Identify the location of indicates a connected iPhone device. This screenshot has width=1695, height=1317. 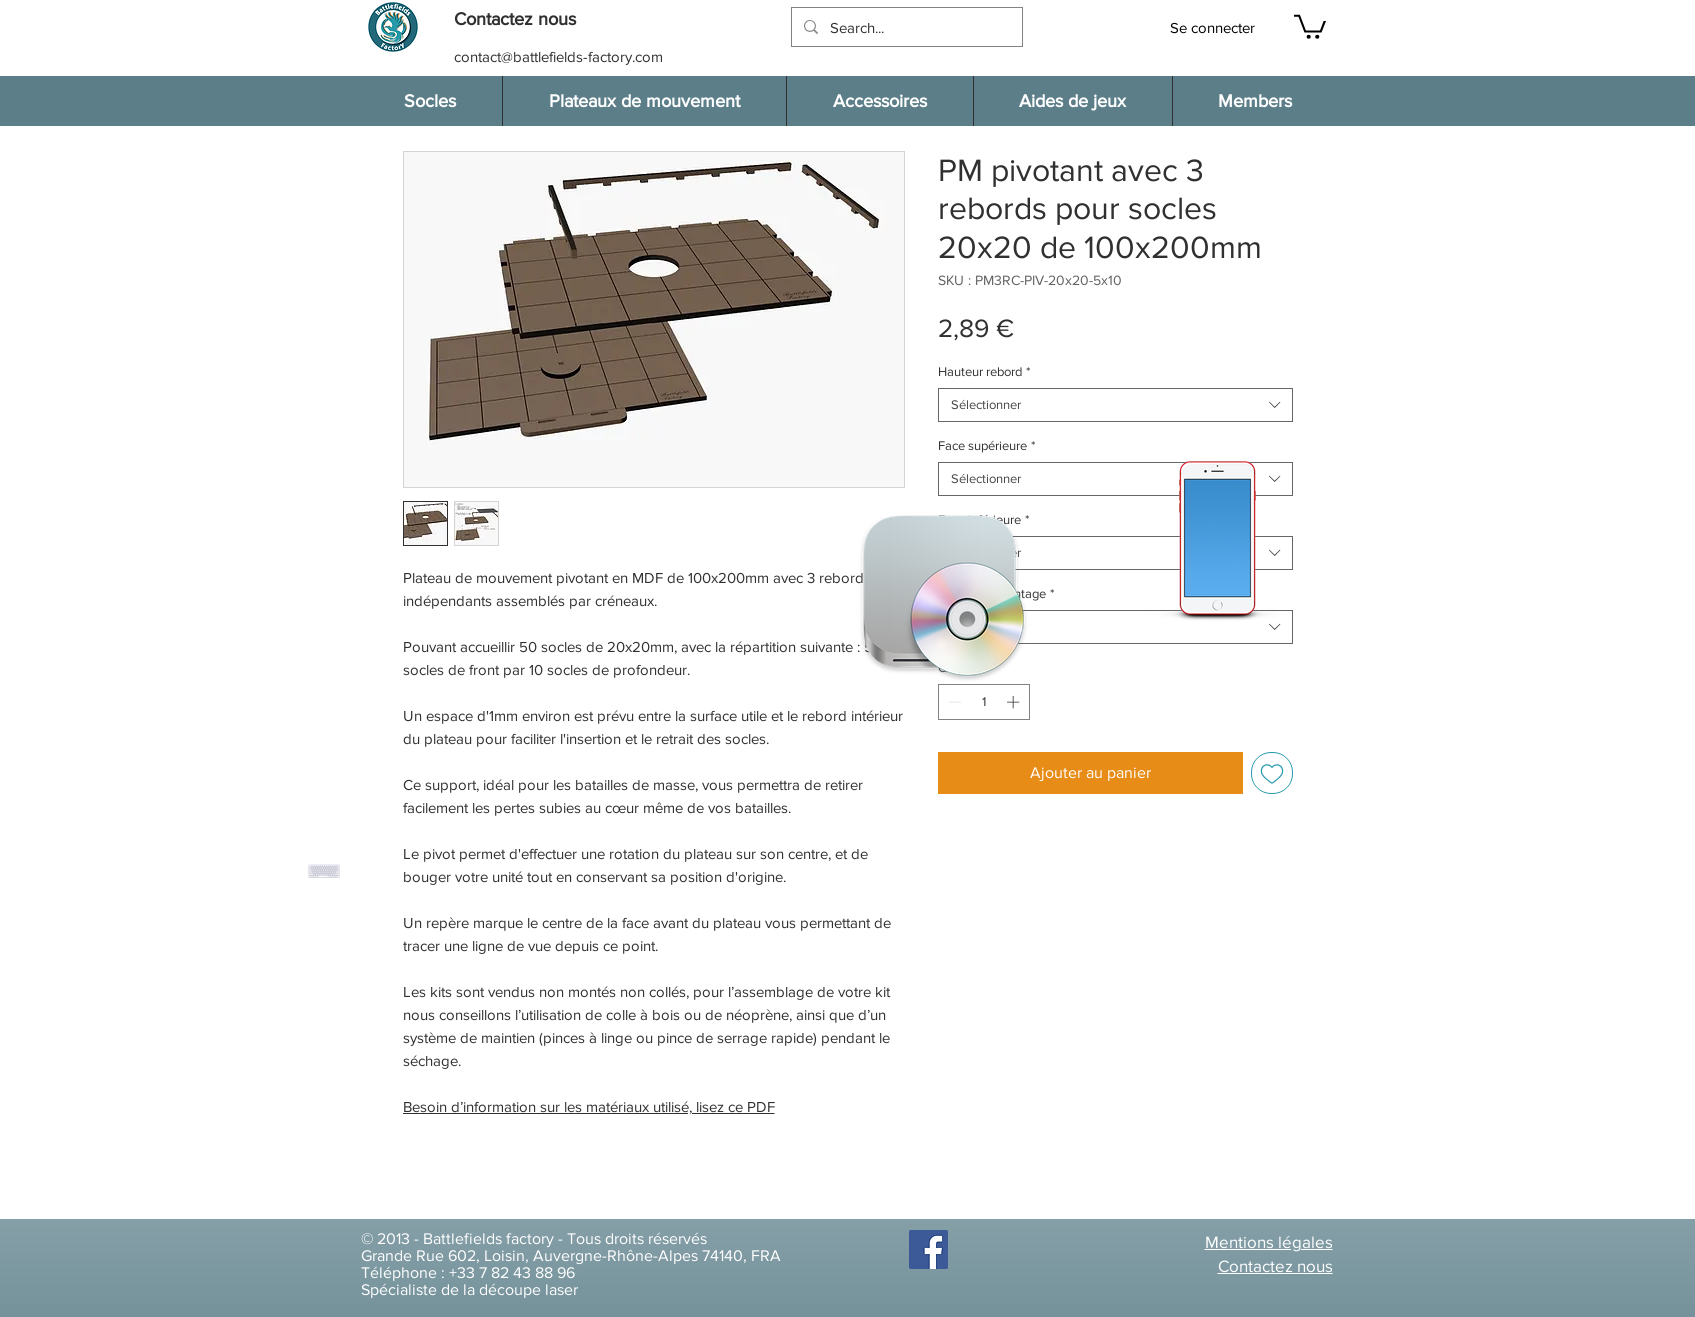
(1217, 540).